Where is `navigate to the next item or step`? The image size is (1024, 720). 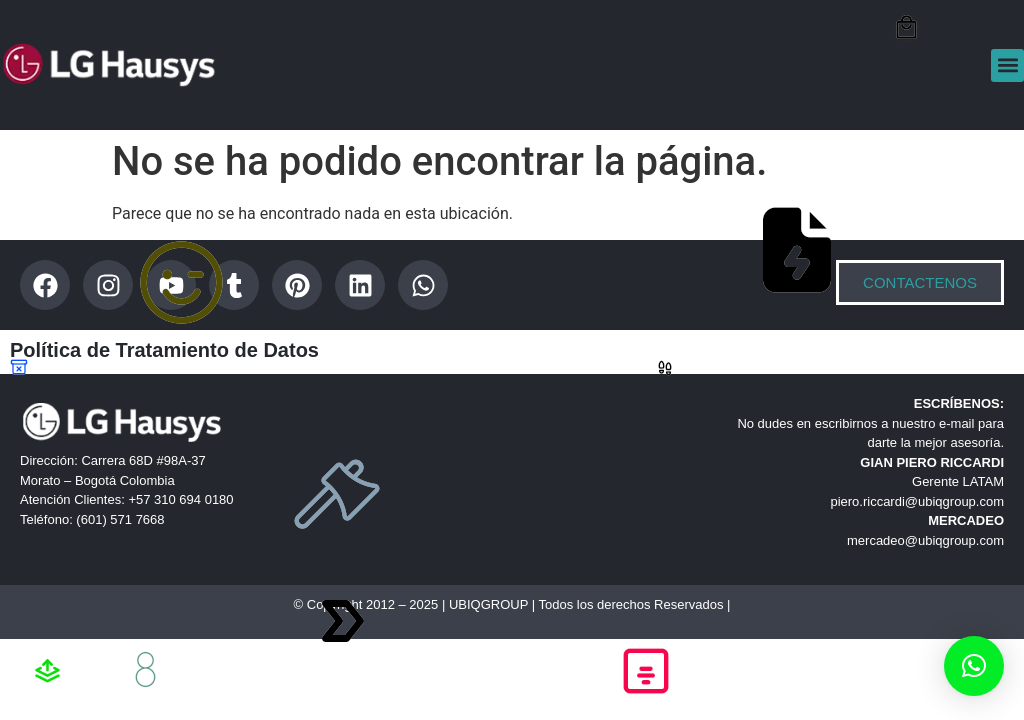
navigate to the next item or step is located at coordinates (343, 621).